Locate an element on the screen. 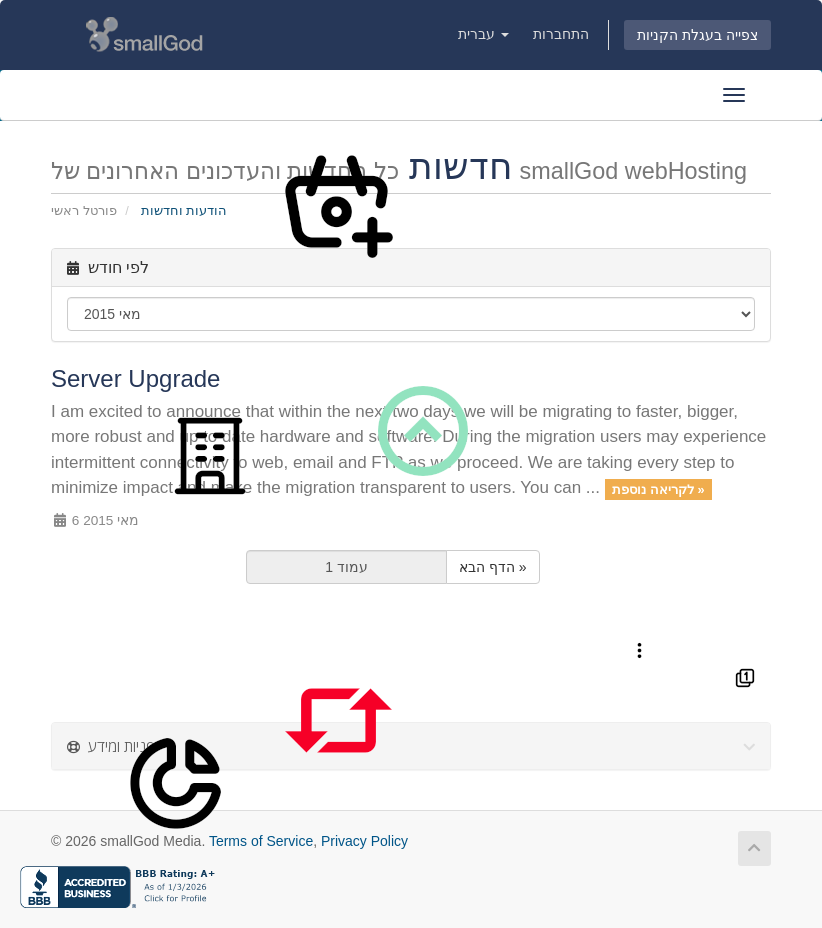 The width and height of the screenshot is (822, 928). add item to shopping basket is located at coordinates (336, 201).